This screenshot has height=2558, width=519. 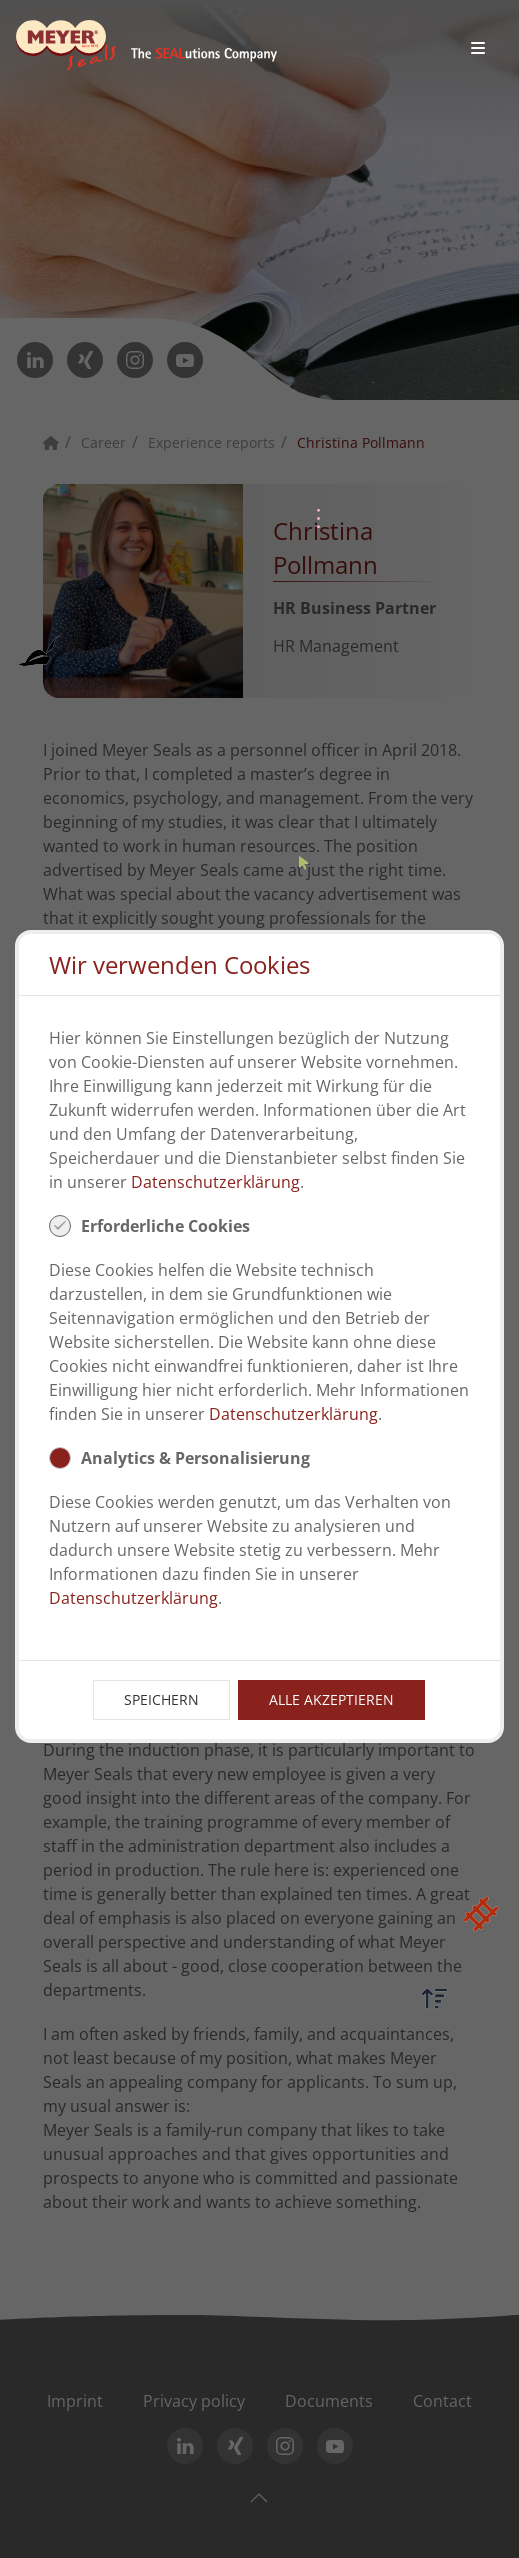 What do you see at coordinates (318, 518) in the screenshot?
I see `open more options menu` at bounding box center [318, 518].